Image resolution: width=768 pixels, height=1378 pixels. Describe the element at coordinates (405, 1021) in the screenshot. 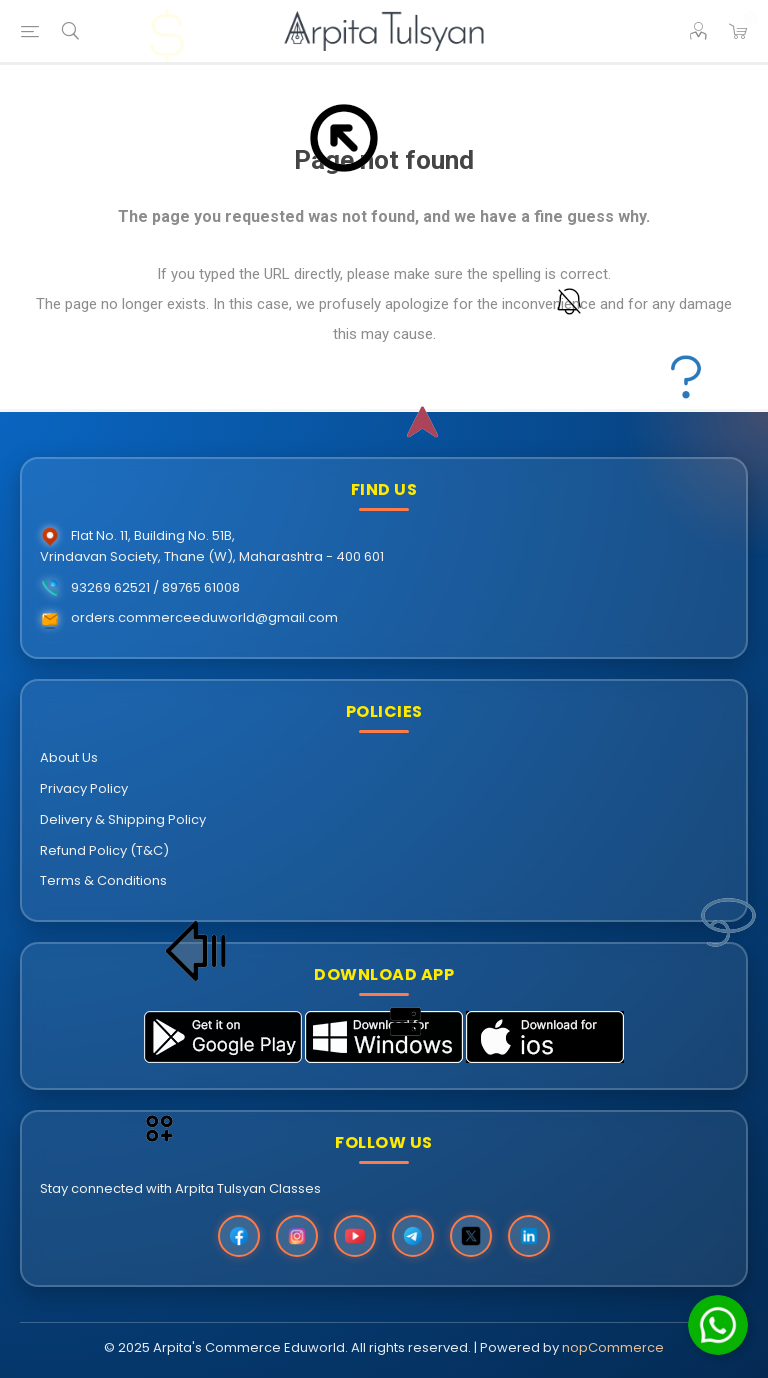

I see `access storage or server settings` at that location.